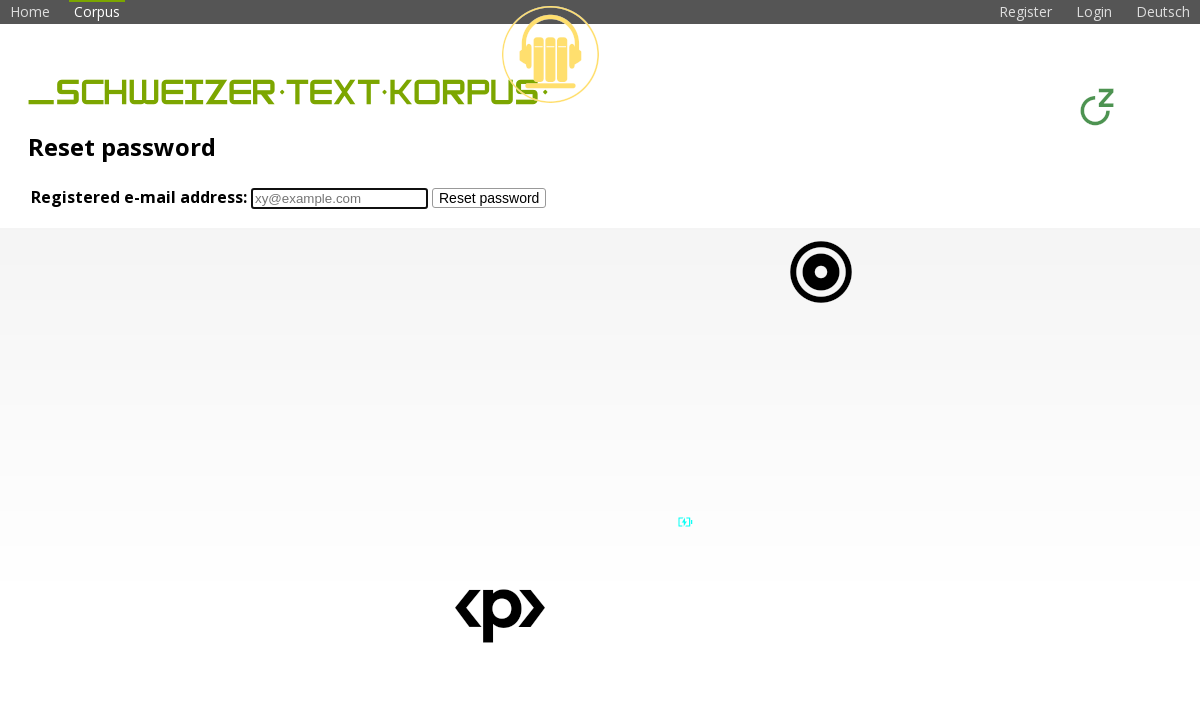 The image size is (1200, 720). I want to click on enable focus or do not disturb mode, so click(821, 272).